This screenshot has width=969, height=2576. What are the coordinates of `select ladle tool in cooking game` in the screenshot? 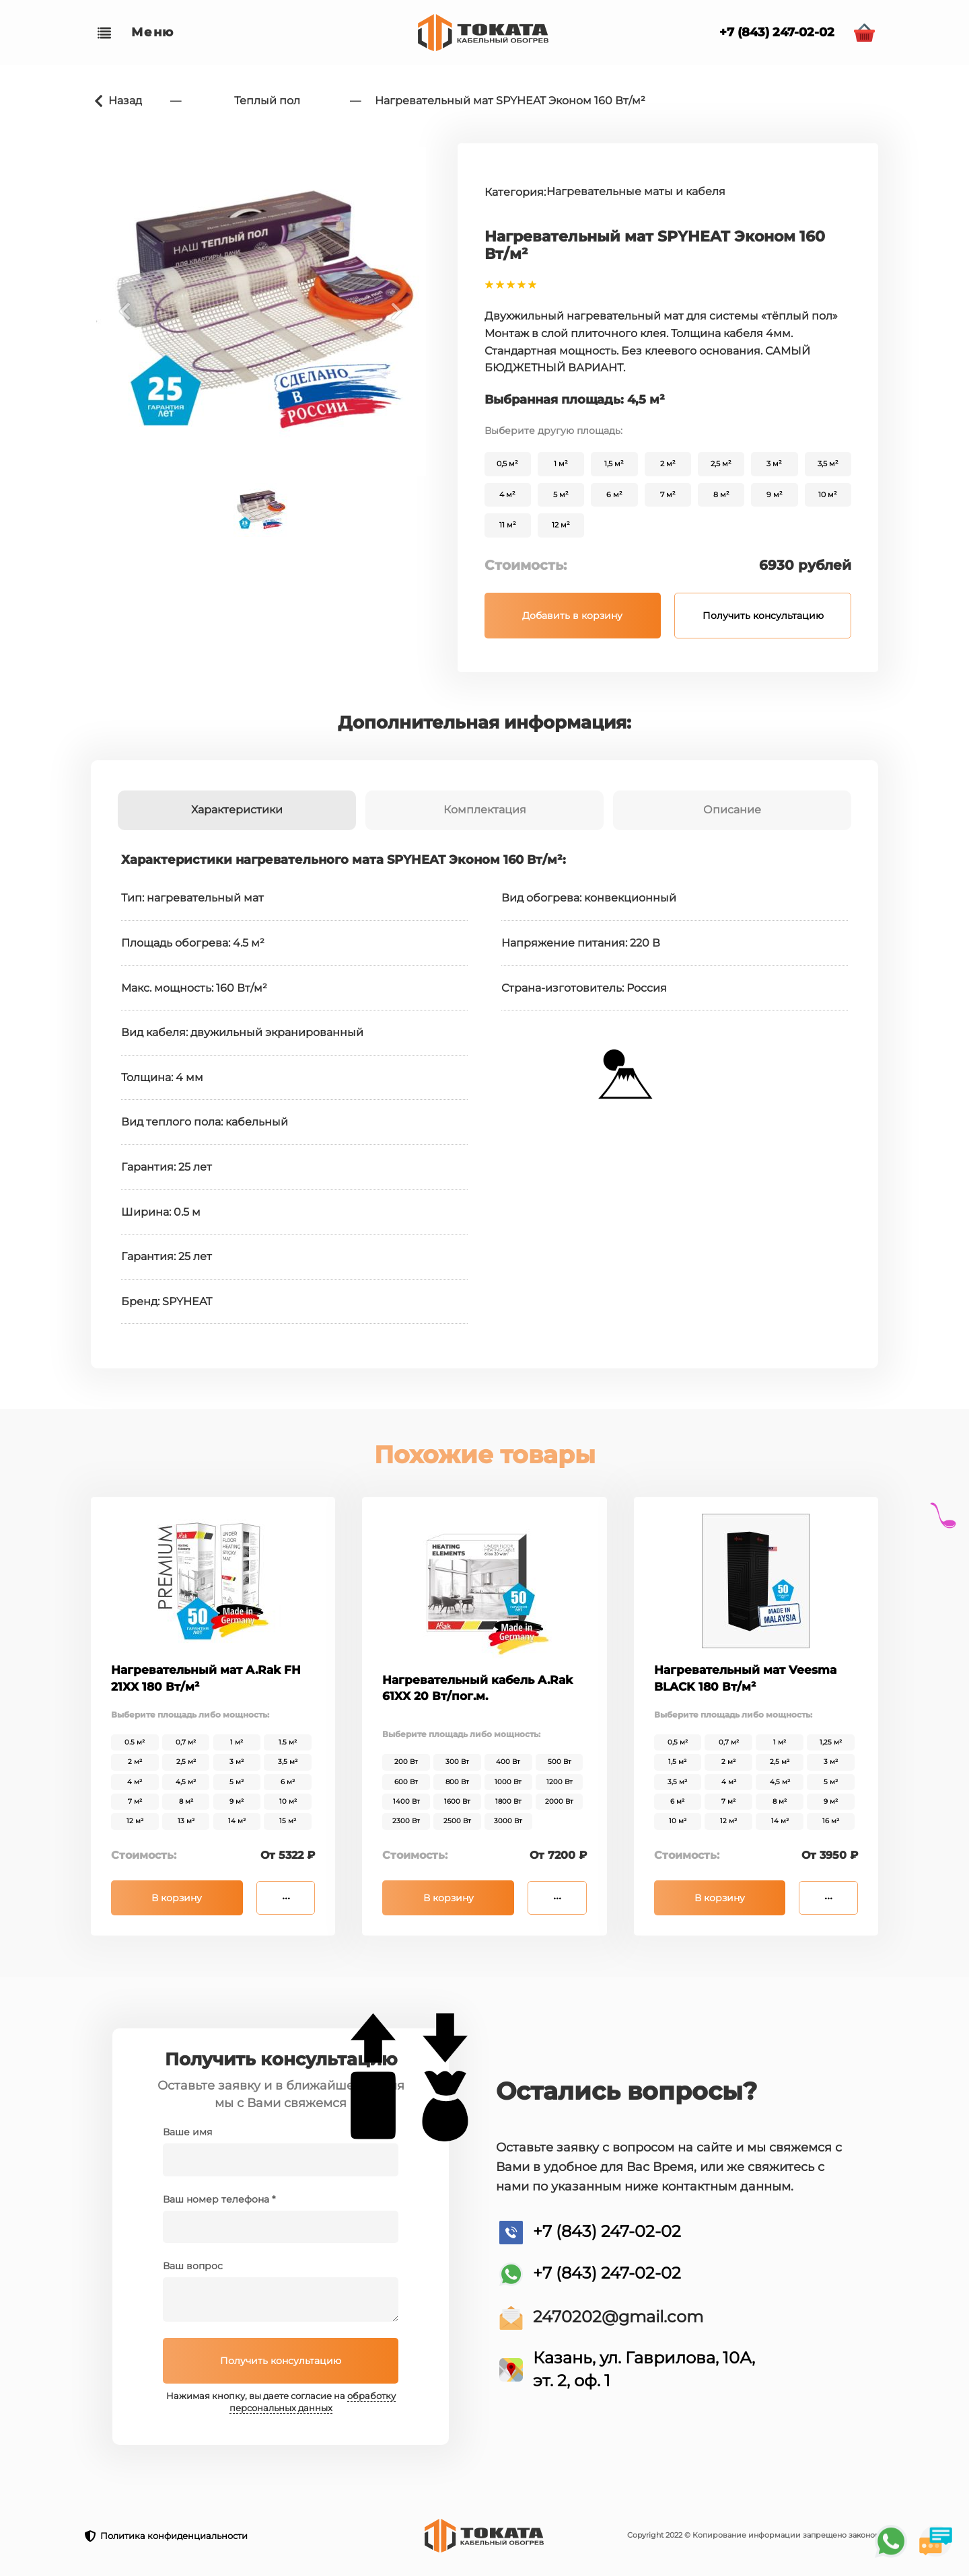 It's located at (943, 1515).